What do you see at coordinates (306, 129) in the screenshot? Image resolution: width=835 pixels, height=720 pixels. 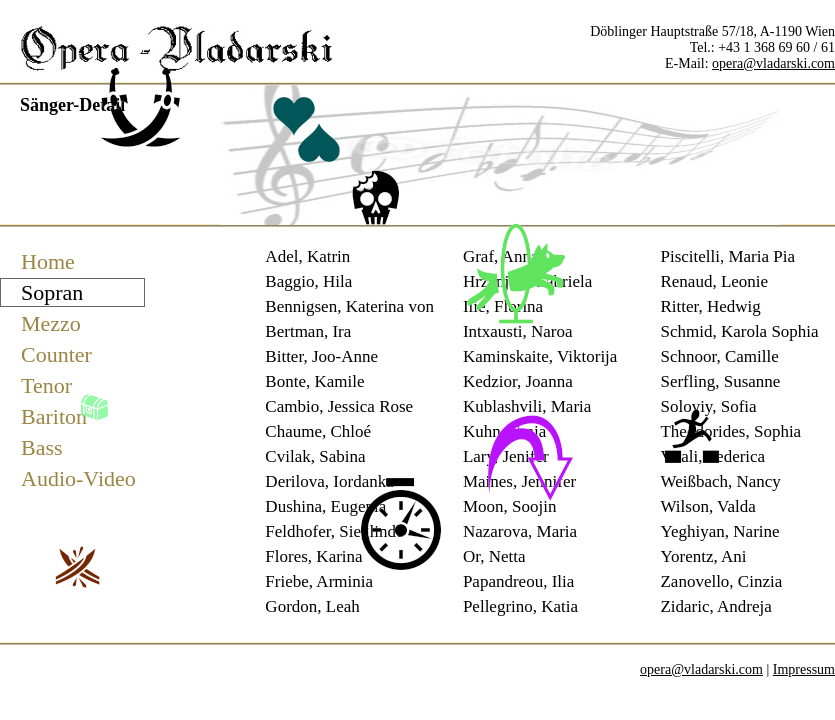 I see `toggle between like and dislike` at bounding box center [306, 129].